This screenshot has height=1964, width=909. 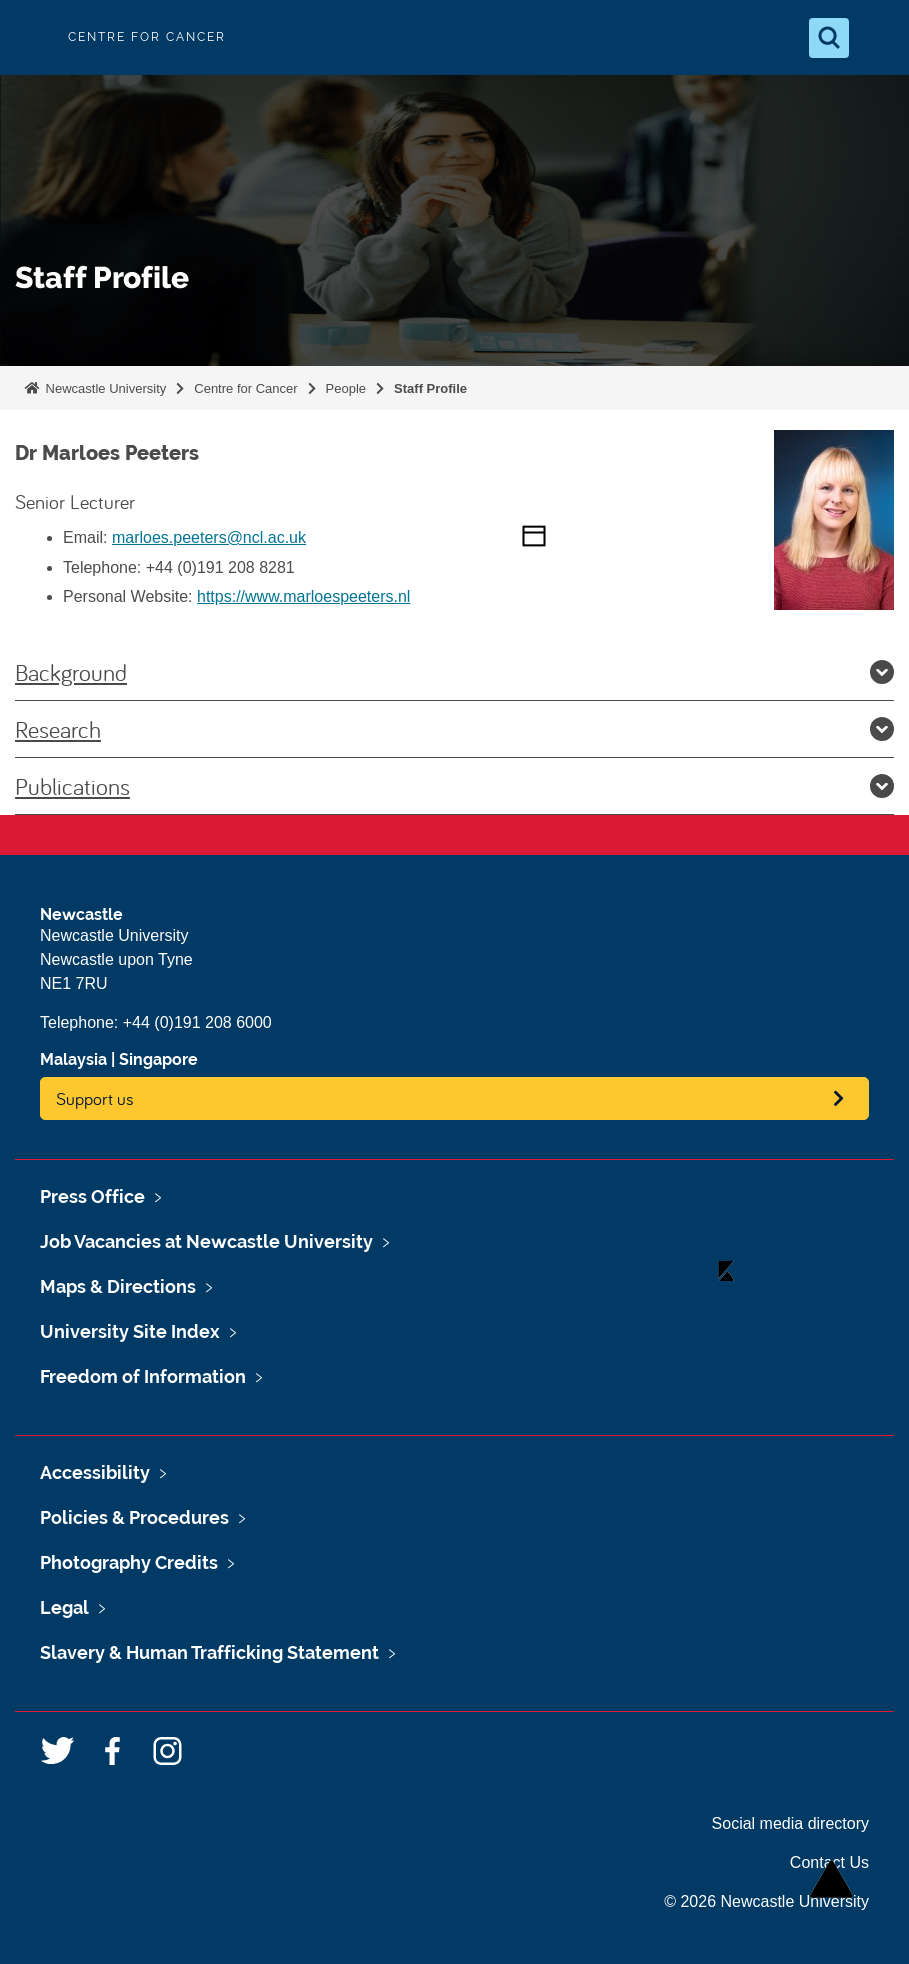 What do you see at coordinates (831, 1879) in the screenshot?
I see `play or start media content` at bounding box center [831, 1879].